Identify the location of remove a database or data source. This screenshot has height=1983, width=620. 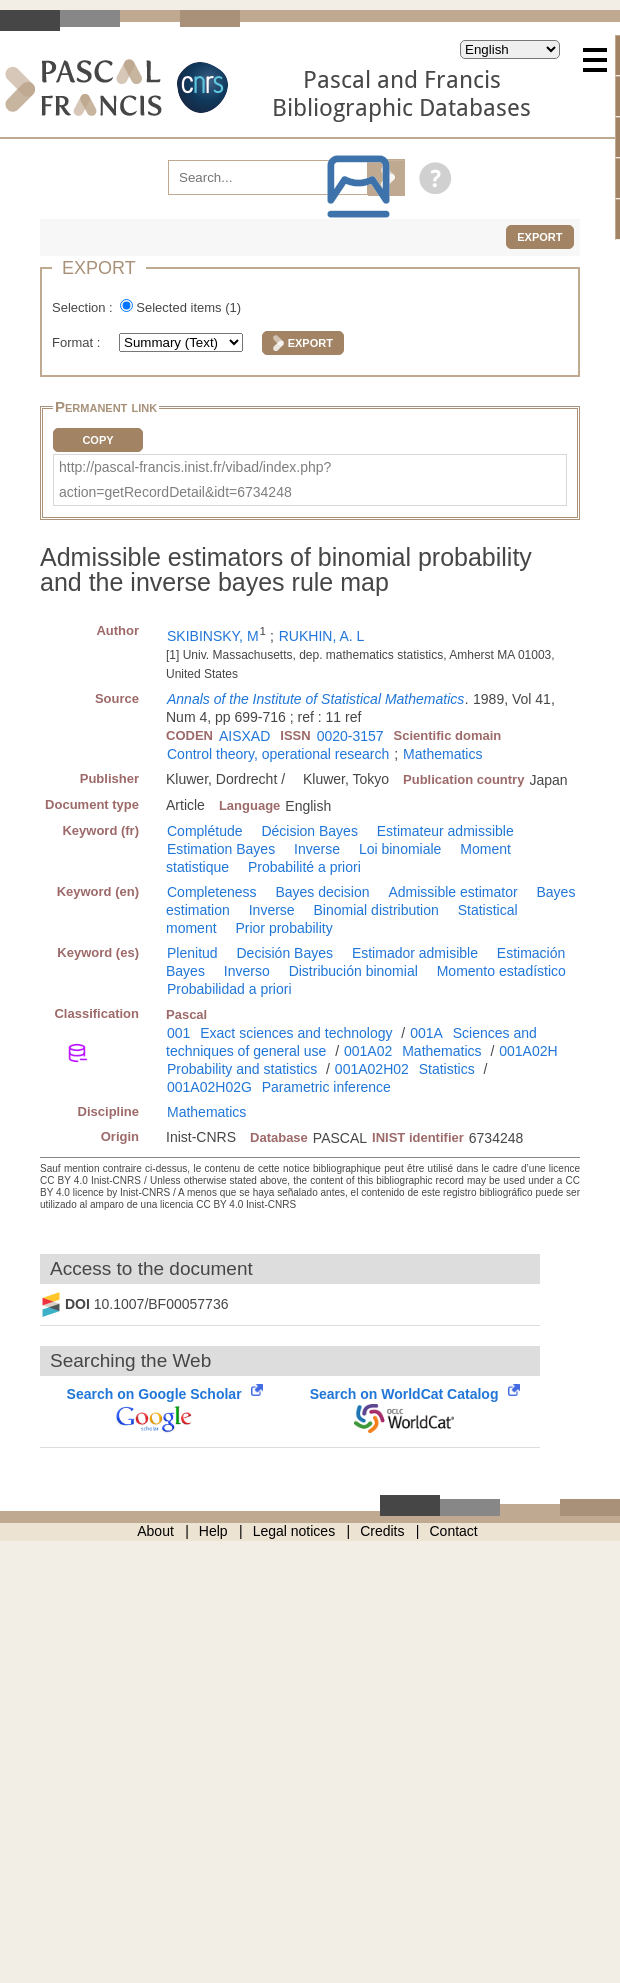
(77, 1053).